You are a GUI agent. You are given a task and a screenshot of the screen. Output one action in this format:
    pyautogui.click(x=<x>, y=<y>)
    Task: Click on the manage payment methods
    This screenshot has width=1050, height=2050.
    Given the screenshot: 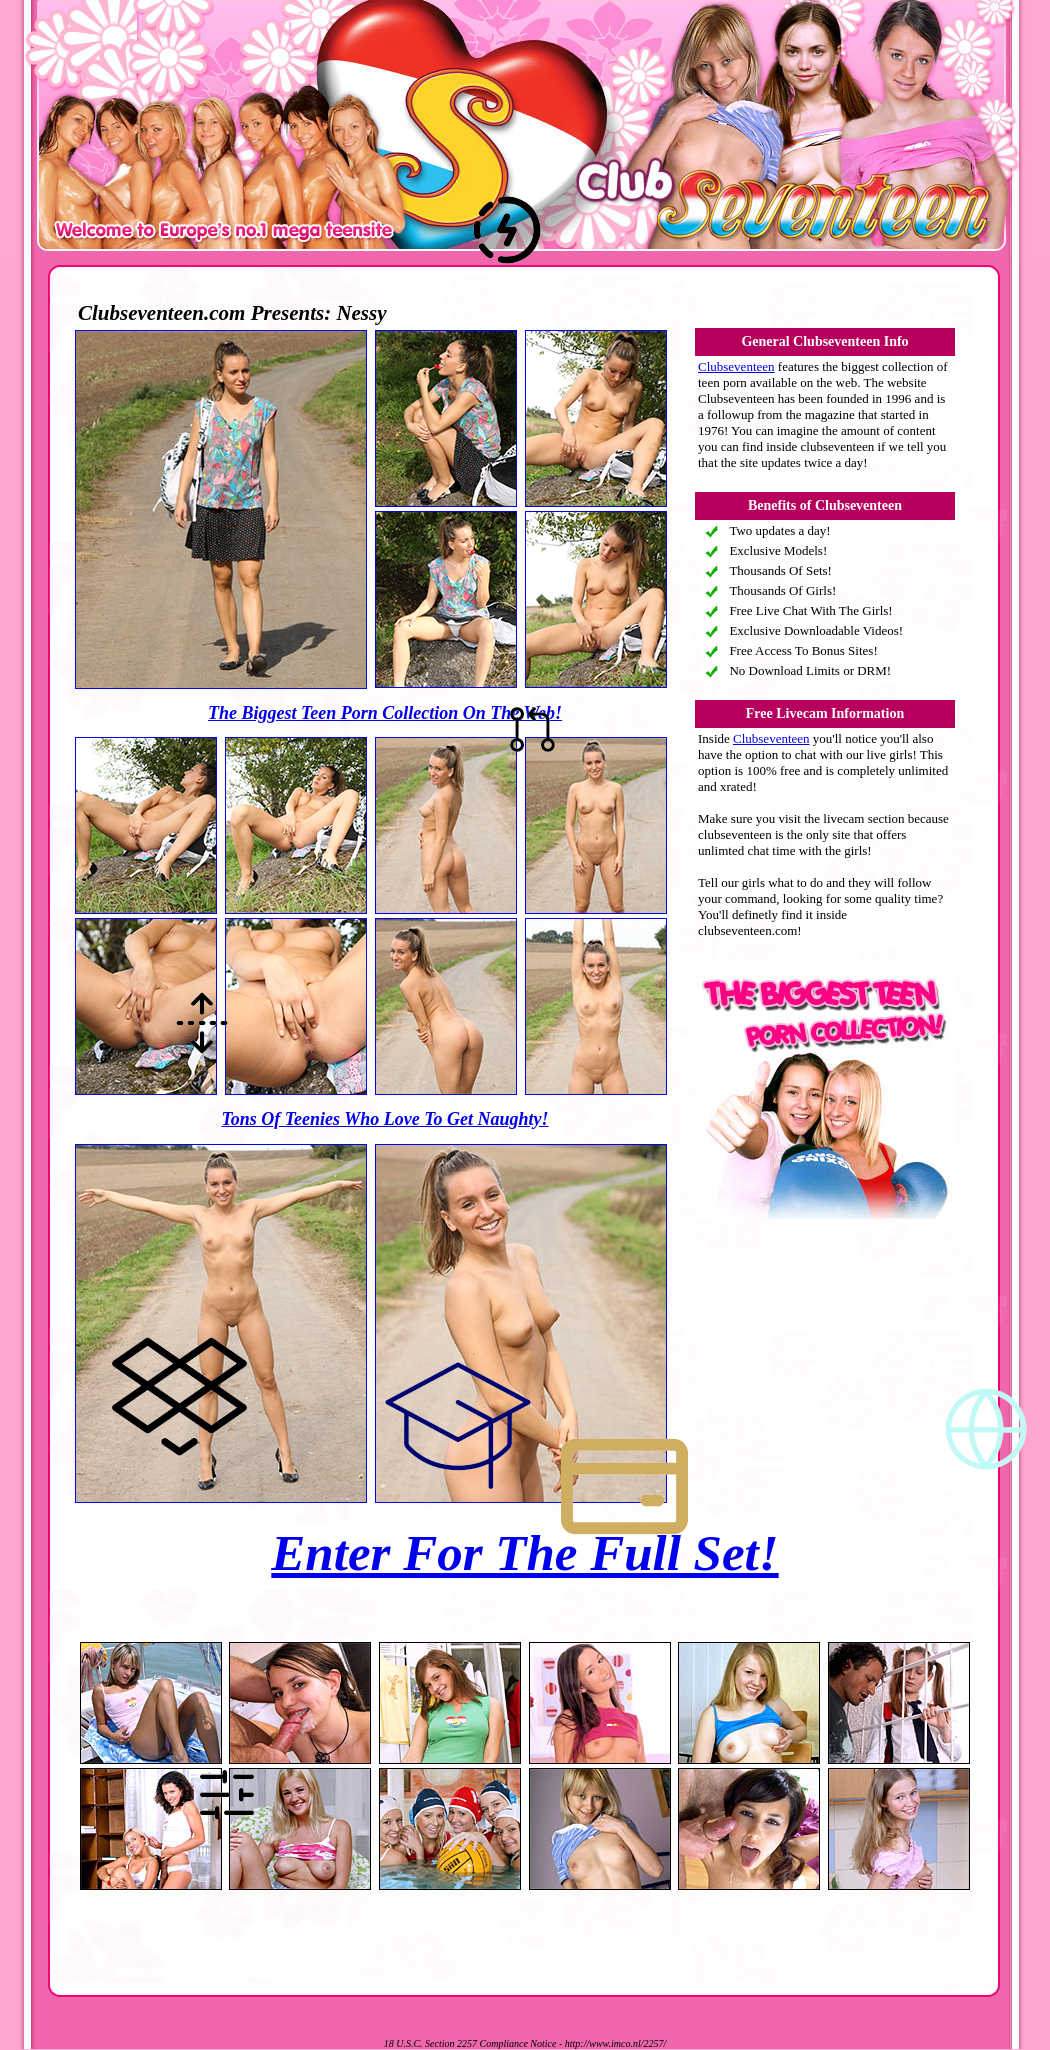 What is the action you would take?
    pyautogui.click(x=624, y=1486)
    